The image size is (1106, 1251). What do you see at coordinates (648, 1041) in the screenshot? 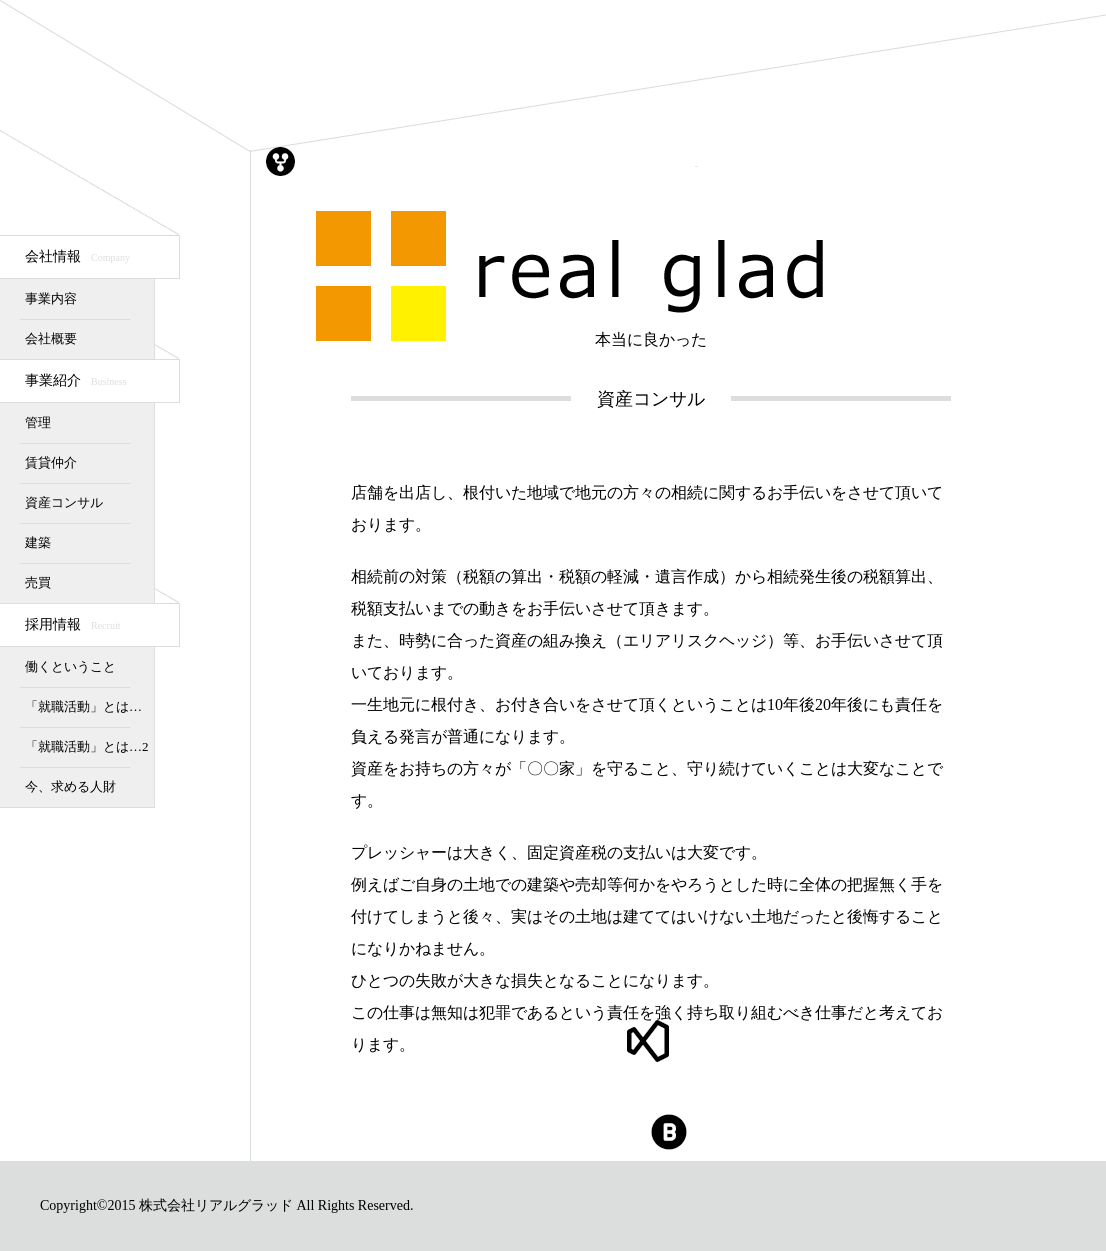
I see `open visual studio application` at bounding box center [648, 1041].